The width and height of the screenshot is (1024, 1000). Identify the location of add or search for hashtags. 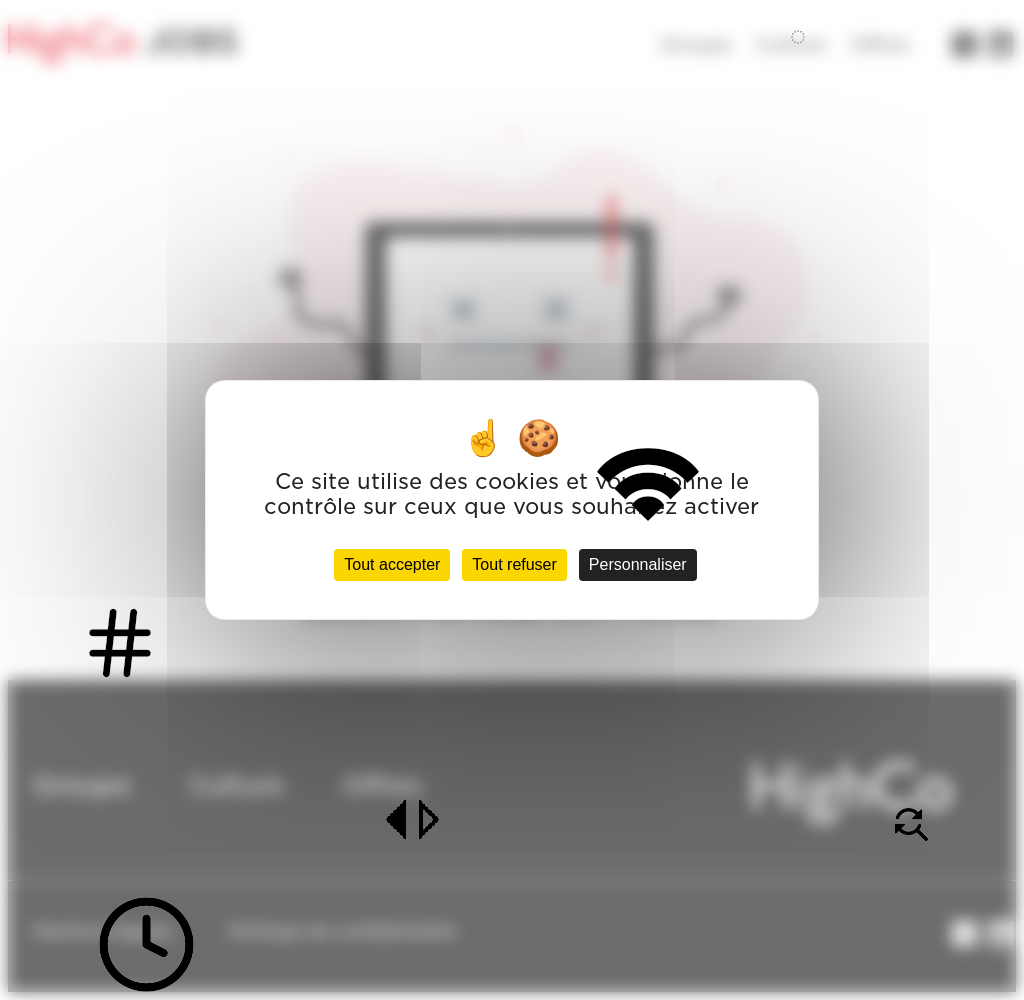
(120, 643).